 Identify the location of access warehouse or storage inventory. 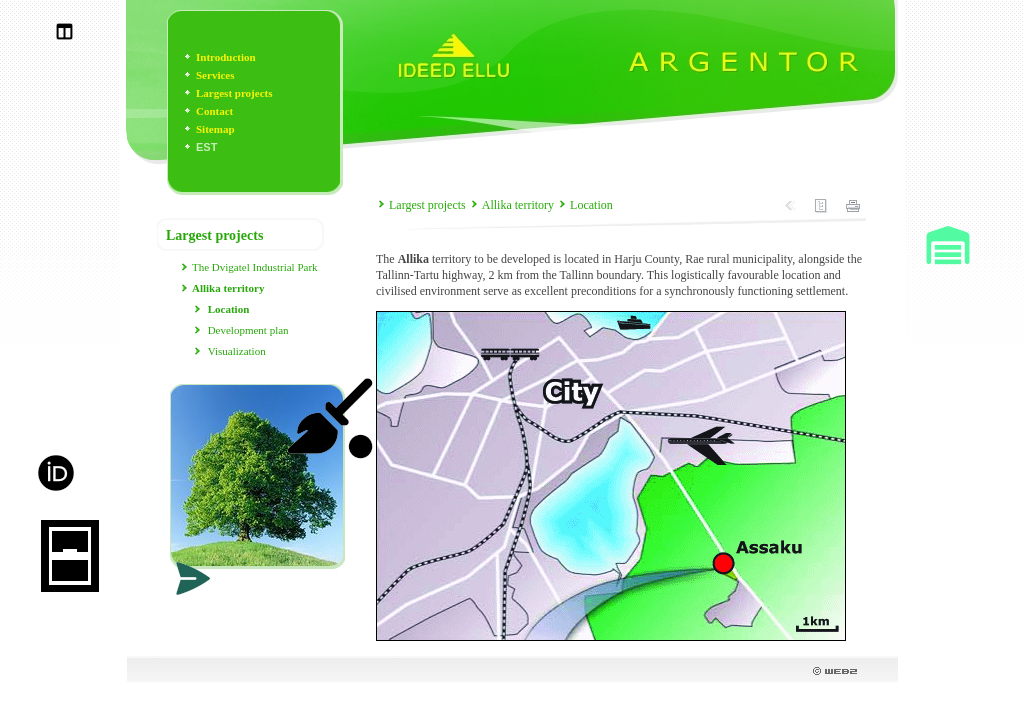
(948, 245).